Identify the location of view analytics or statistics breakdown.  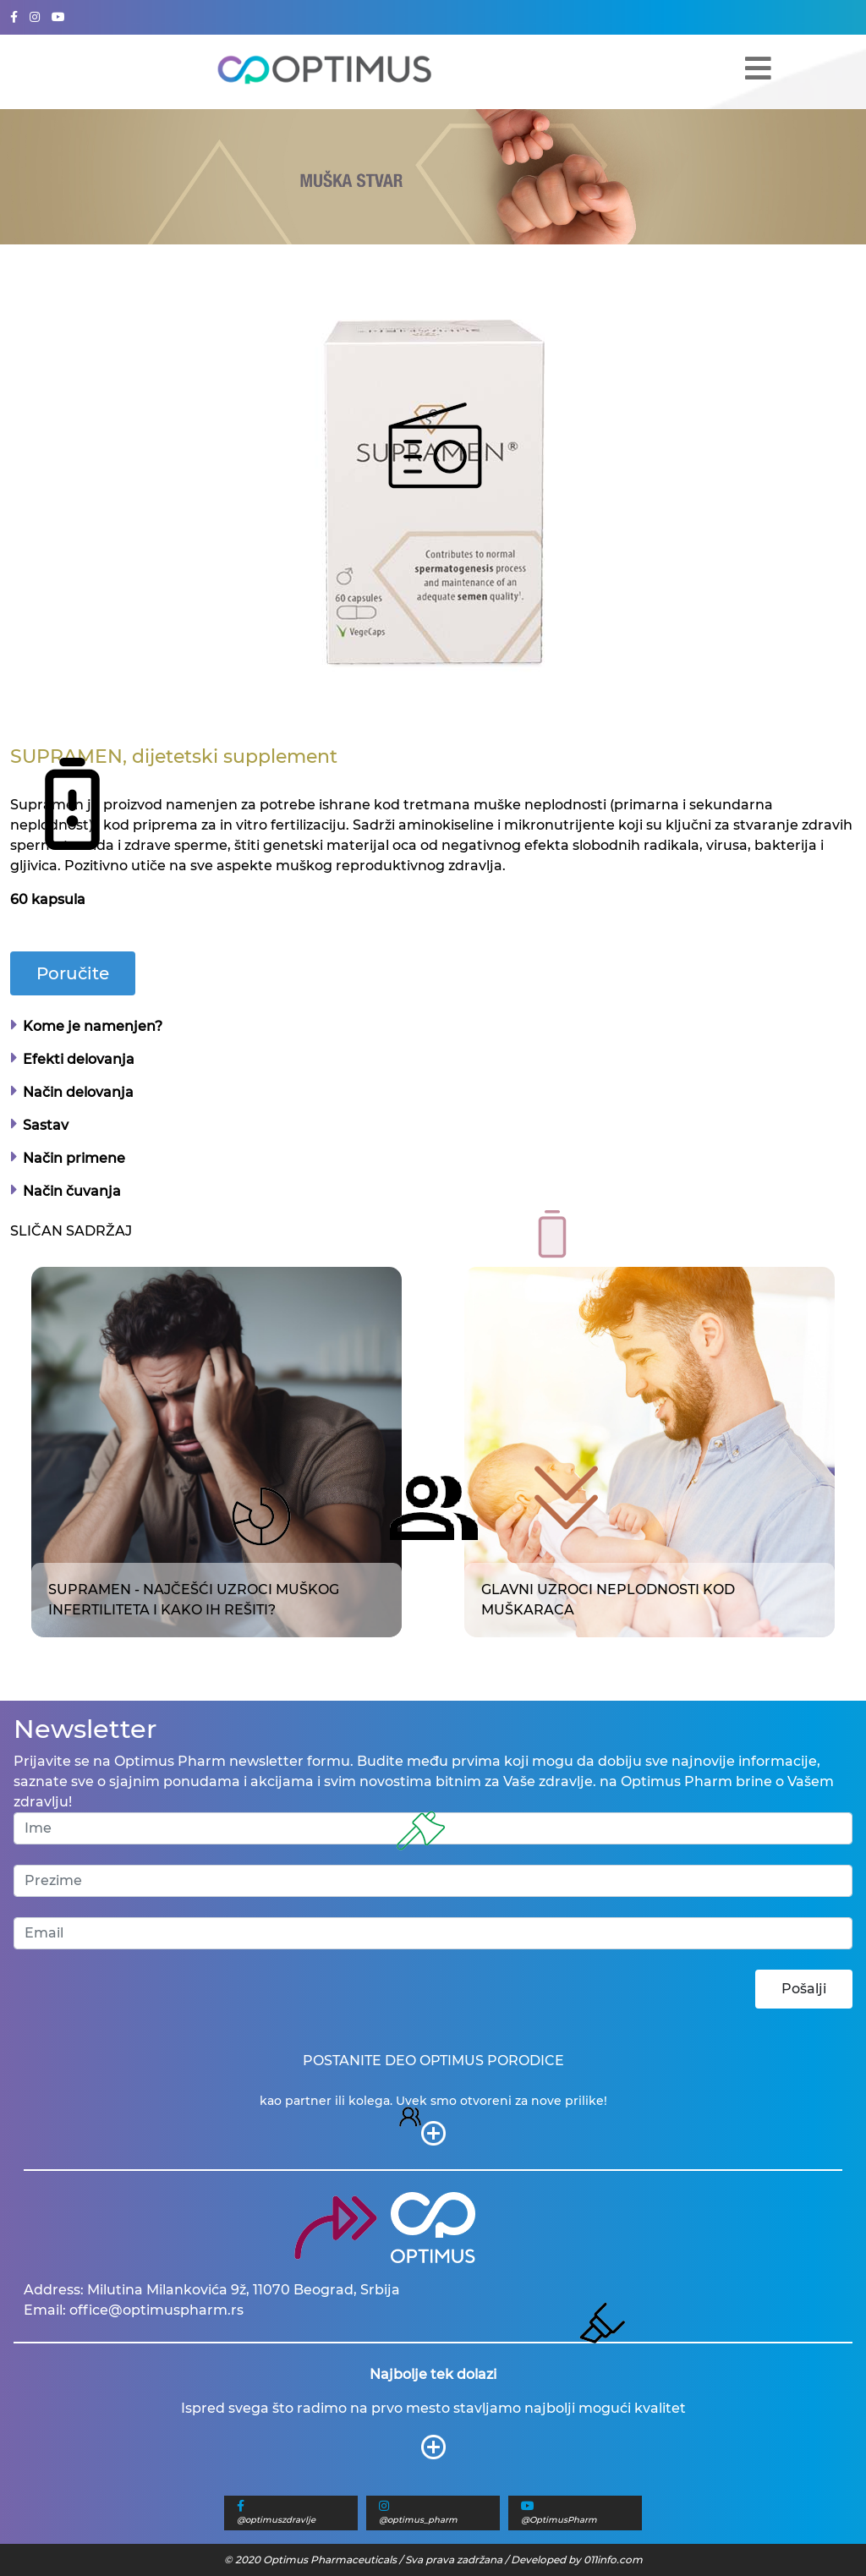
(261, 1516).